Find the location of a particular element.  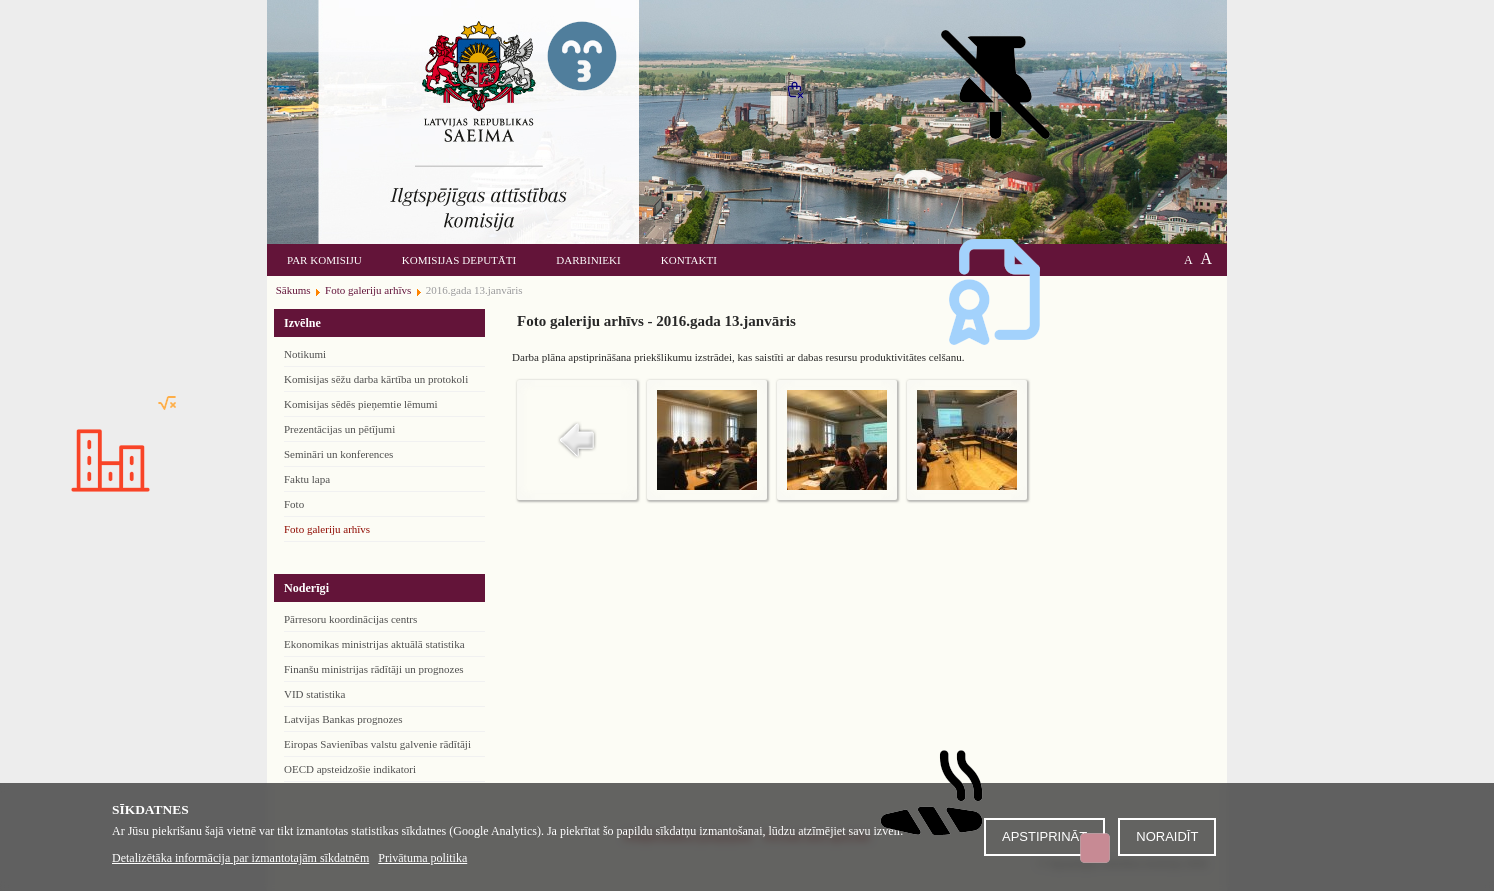

view city or urban locations is located at coordinates (110, 460).